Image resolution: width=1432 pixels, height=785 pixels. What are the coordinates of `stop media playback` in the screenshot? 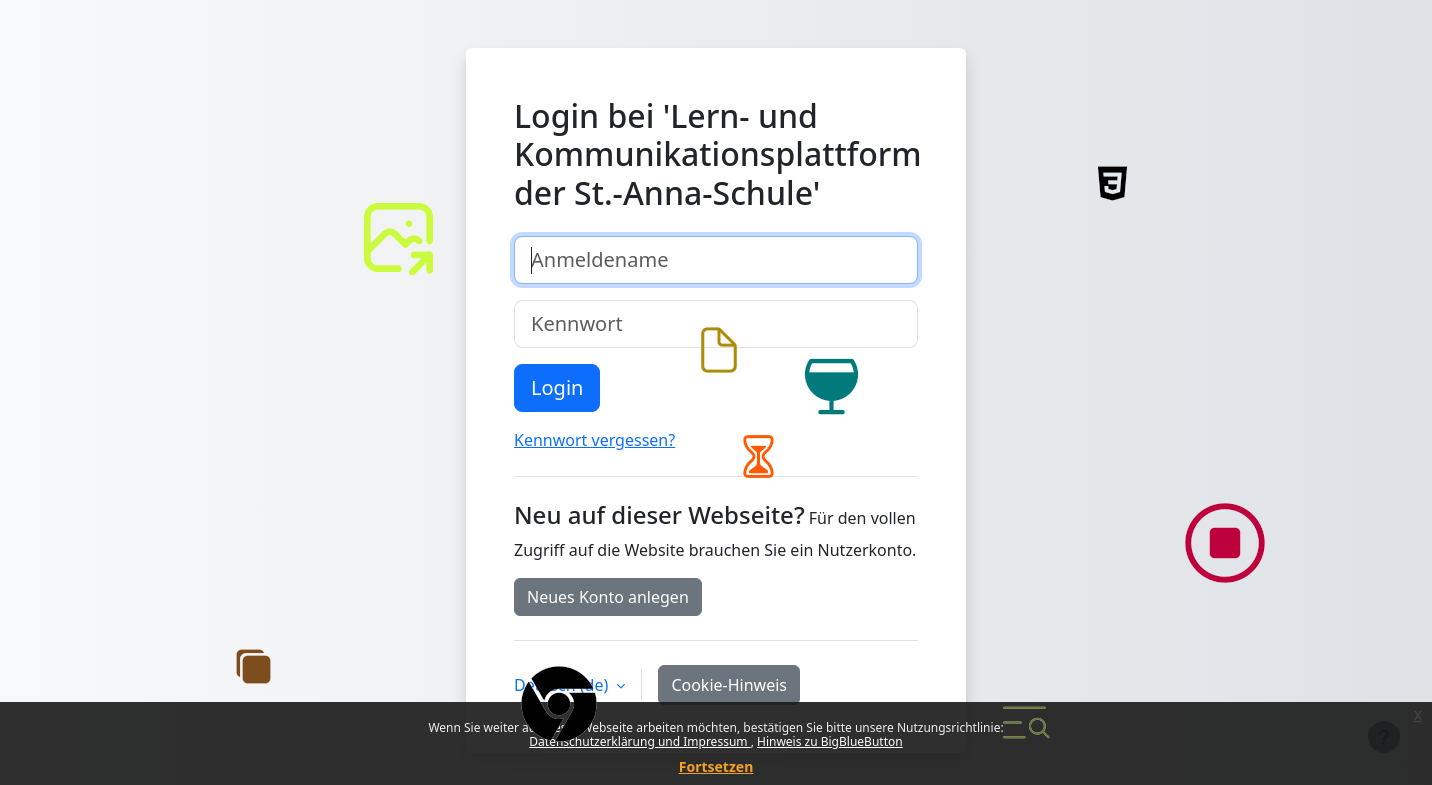 It's located at (1225, 543).